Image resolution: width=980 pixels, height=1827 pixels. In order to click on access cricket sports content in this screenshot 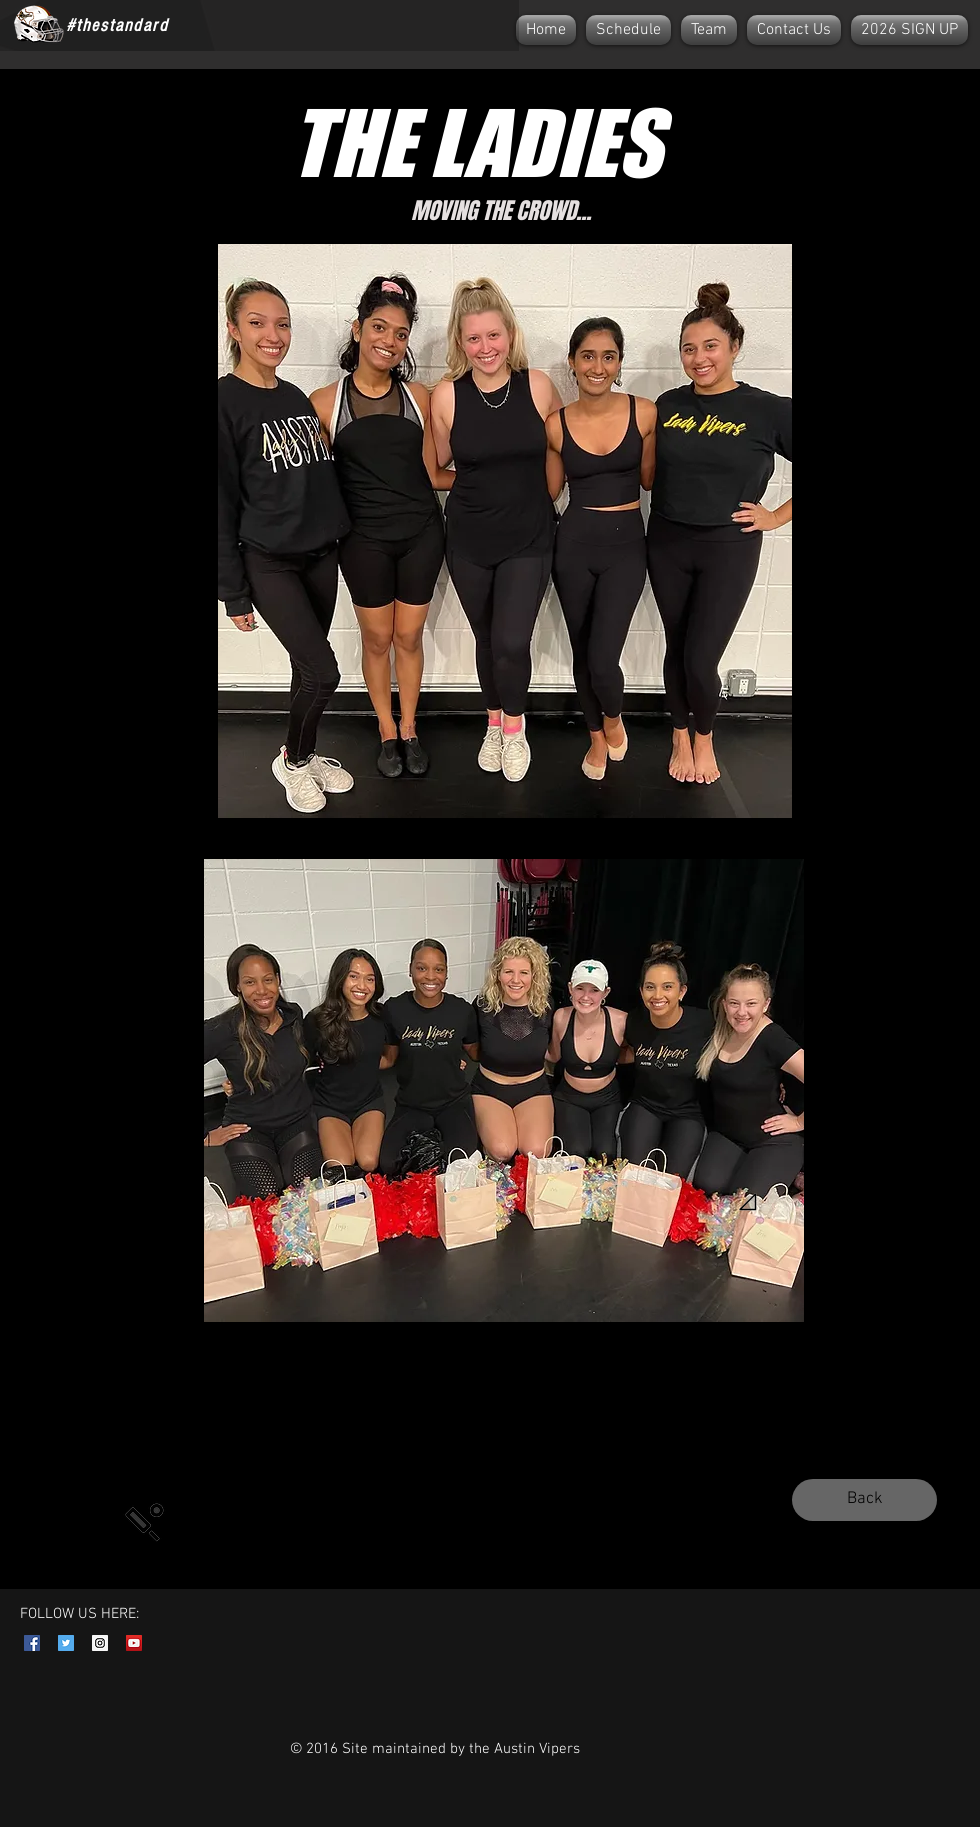, I will do `click(144, 1522)`.